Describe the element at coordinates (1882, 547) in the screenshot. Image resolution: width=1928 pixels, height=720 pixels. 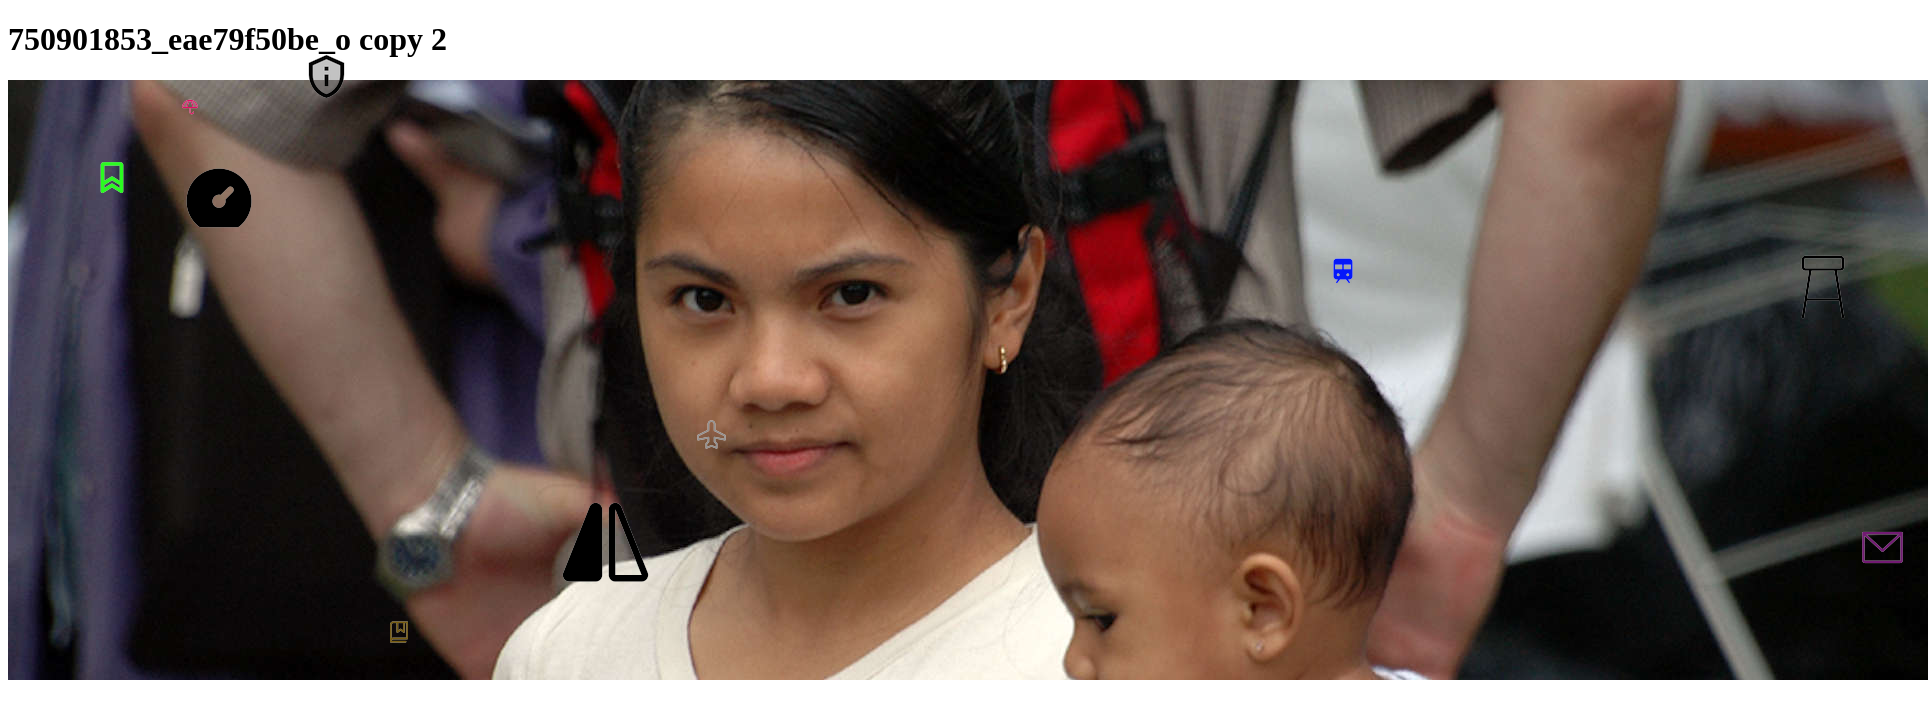
I see `open your email inbox` at that location.